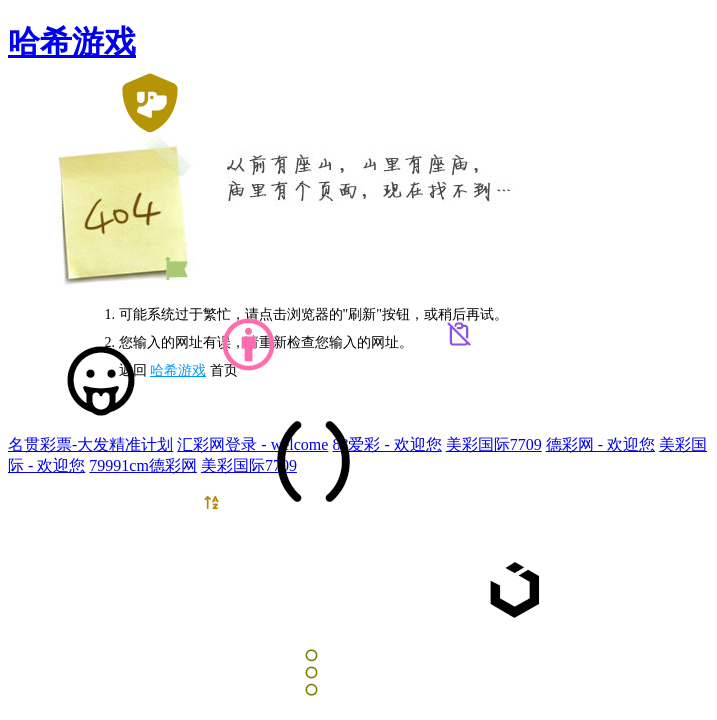 The height and width of the screenshot is (720, 717). Describe the element at coordinates (515, 590) in the screenshot. I see `UIkit framework logo` at that location.